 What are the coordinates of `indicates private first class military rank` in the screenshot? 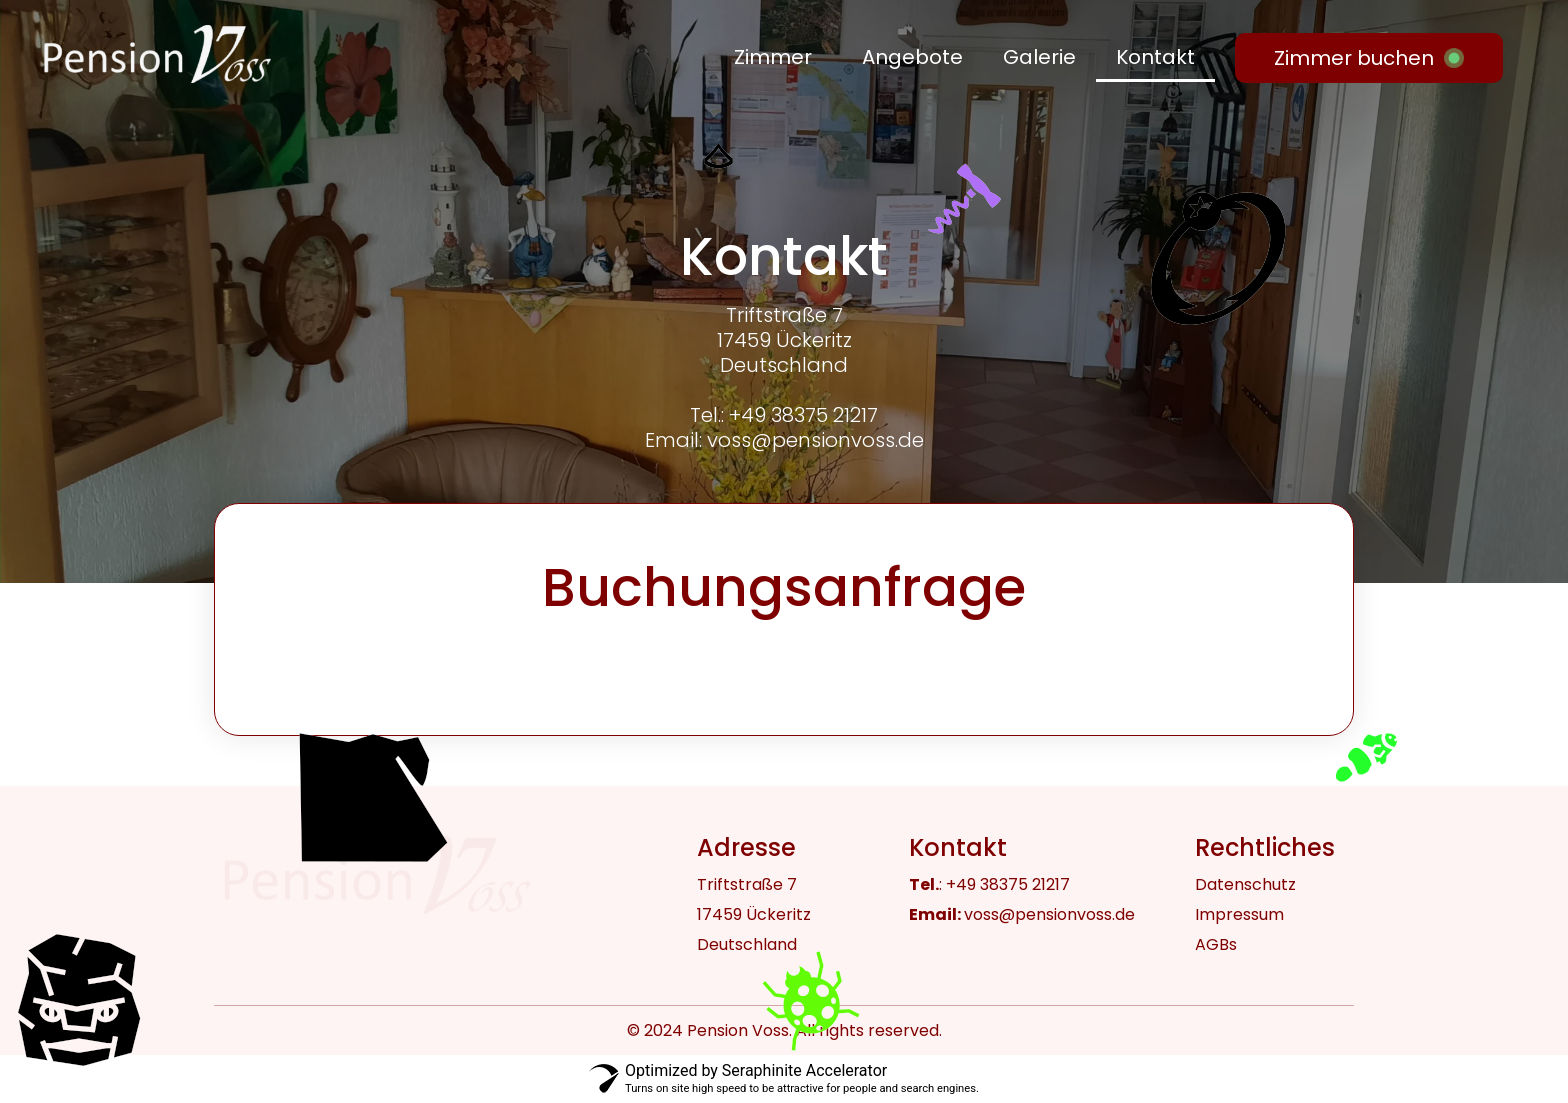 It's located at (718, 155).